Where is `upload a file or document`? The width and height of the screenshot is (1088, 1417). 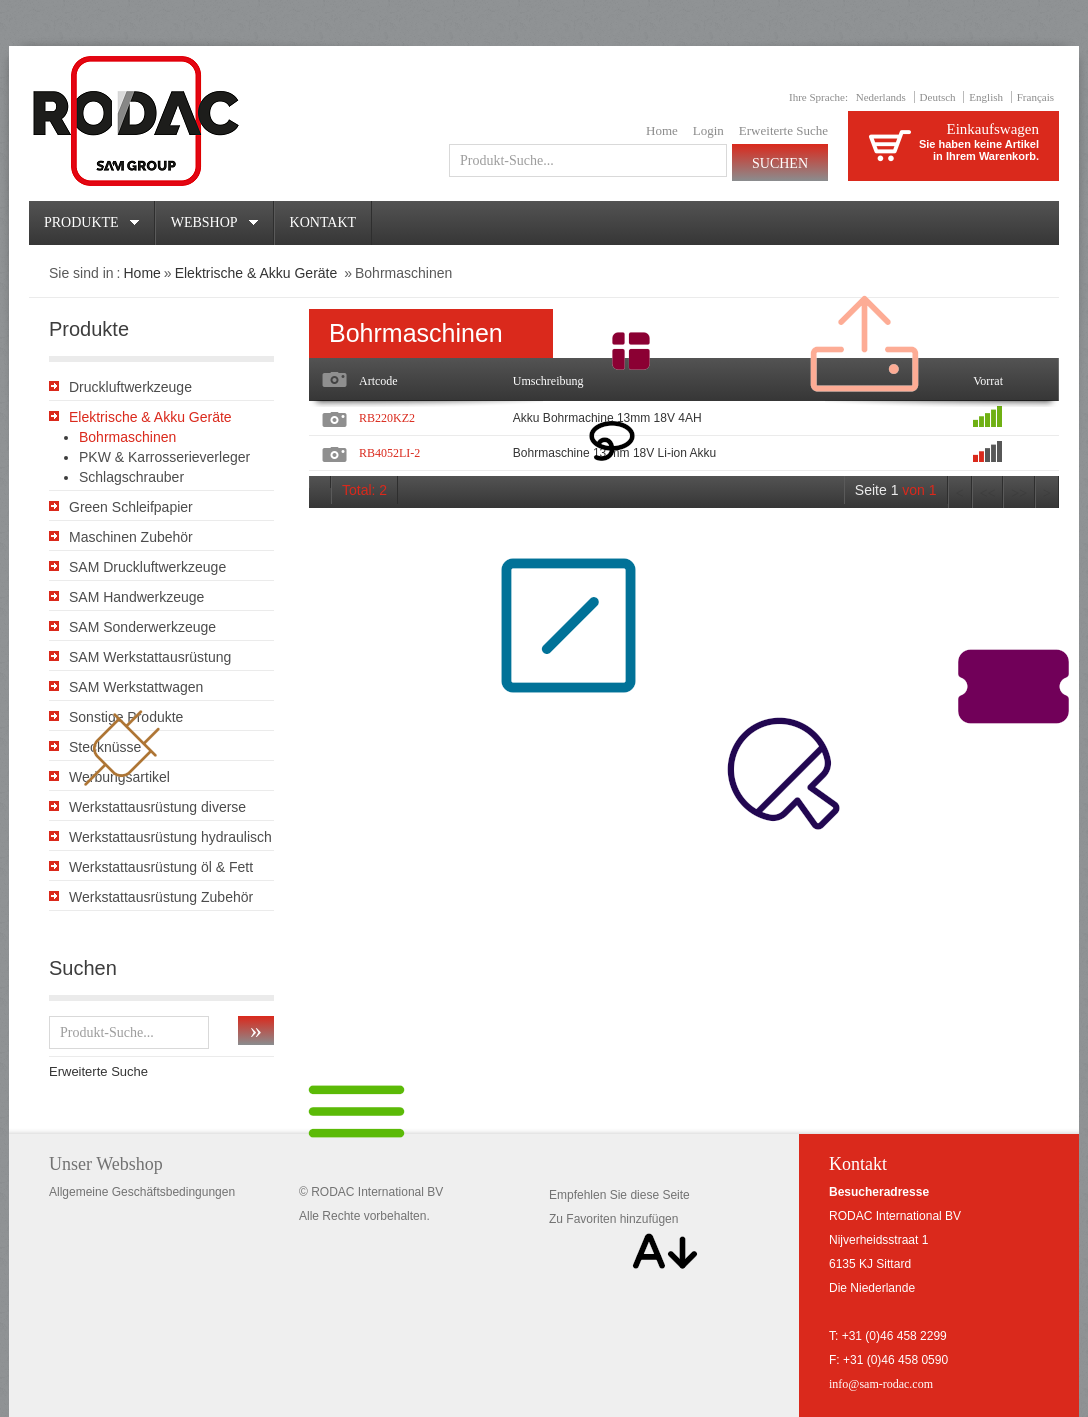
upload a file or document is located at coordinates (864, 349).